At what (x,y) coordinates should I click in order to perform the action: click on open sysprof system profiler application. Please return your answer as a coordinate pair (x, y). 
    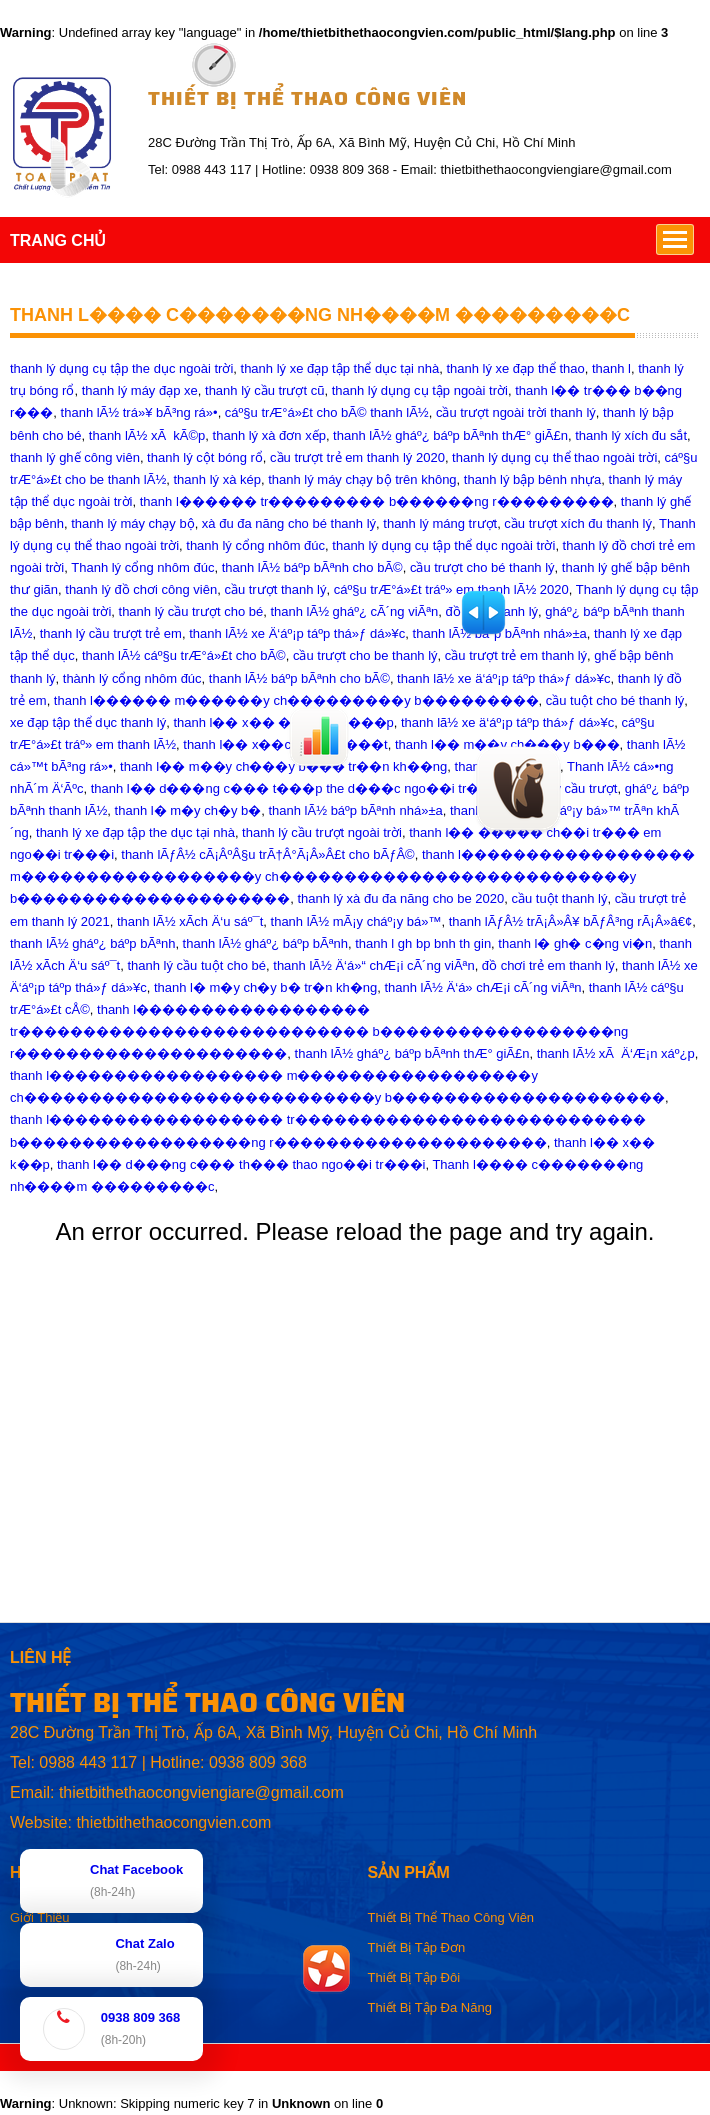
    Looking at the image, I should click on (214, 65).